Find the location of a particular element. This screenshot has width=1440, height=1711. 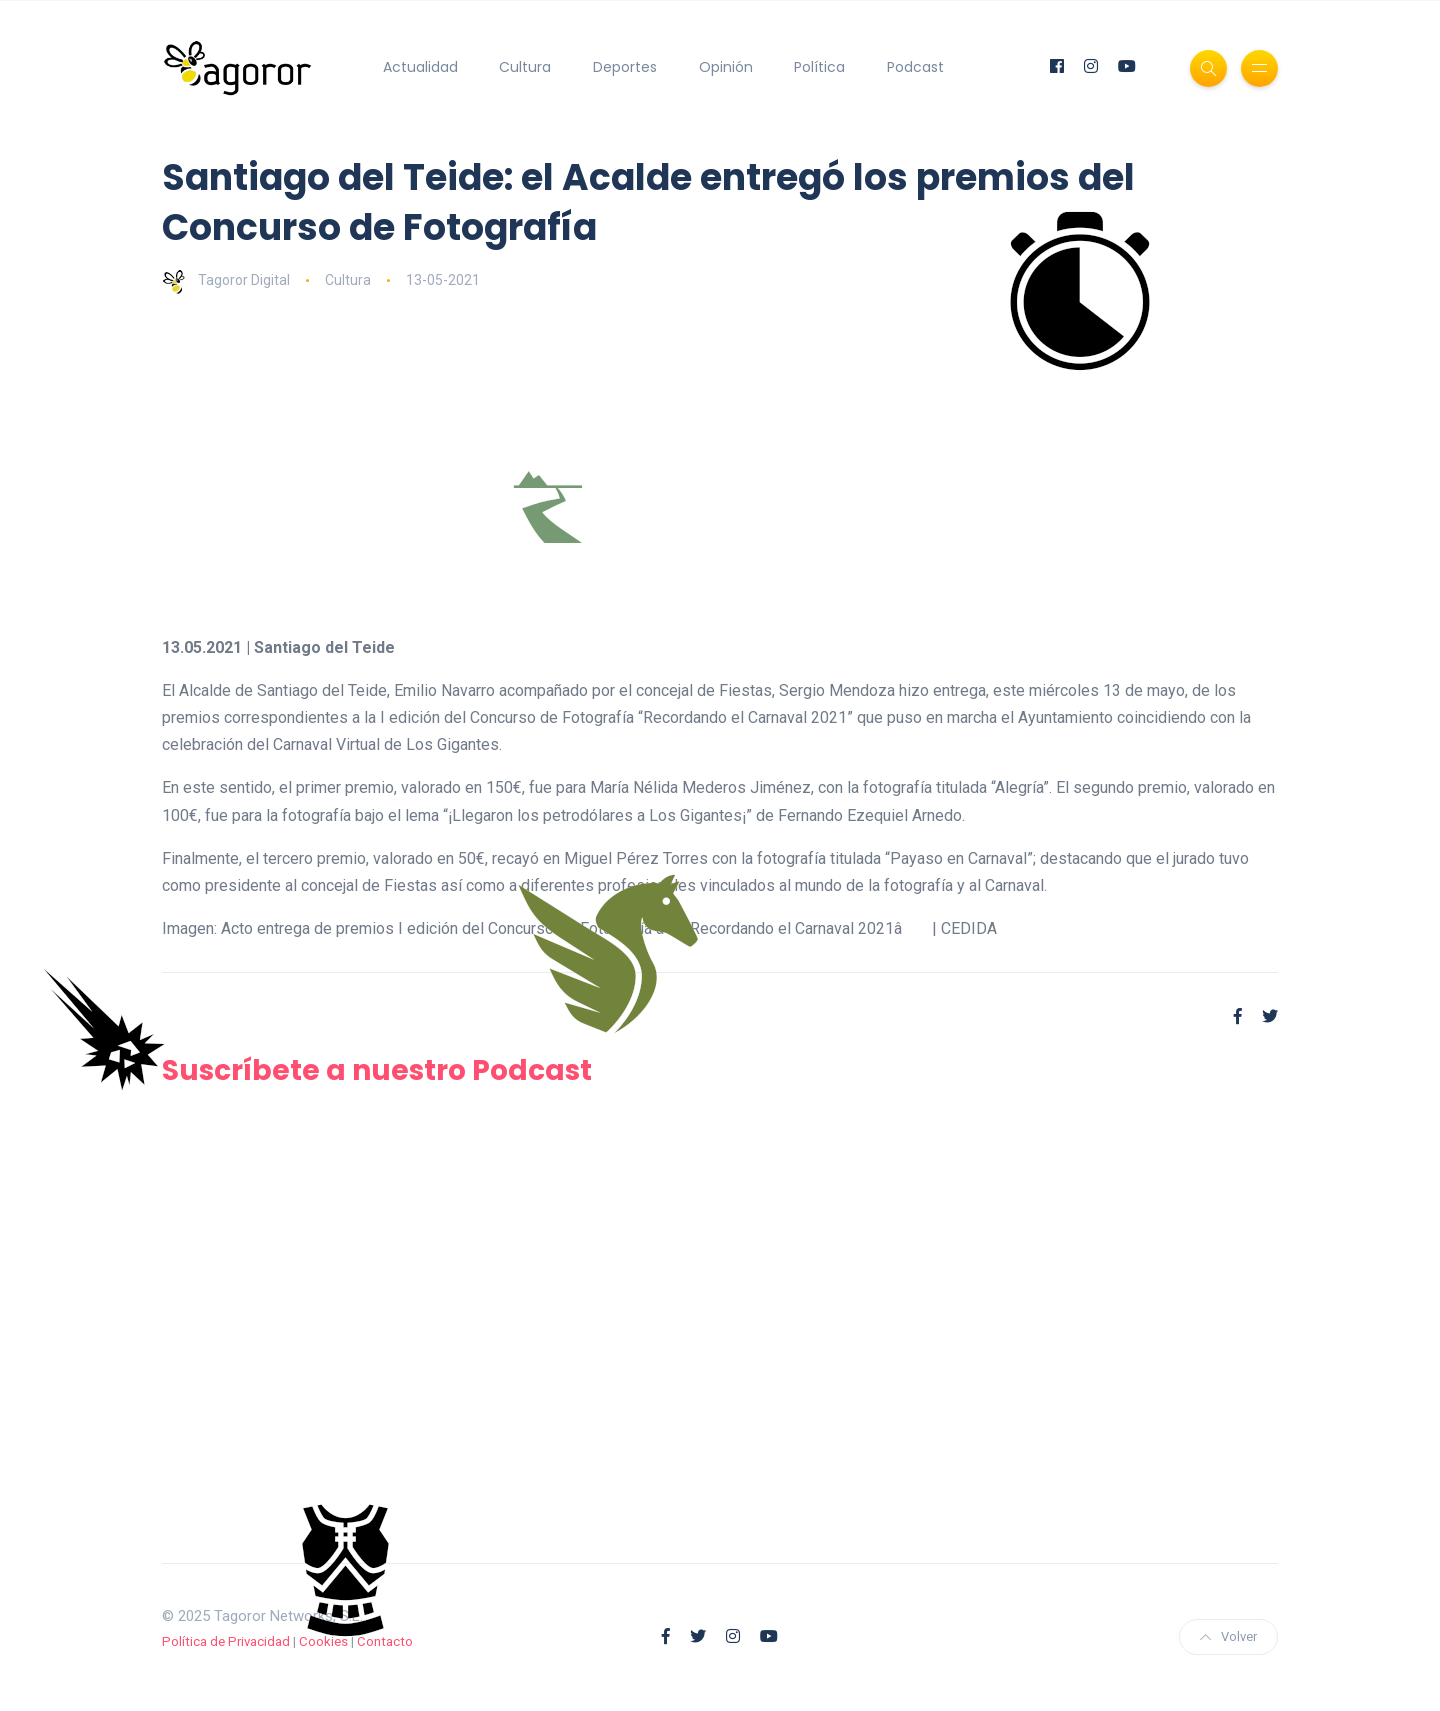

indicates a meteor shower or cosmic event in-game is located at coordinates (103, 1030).